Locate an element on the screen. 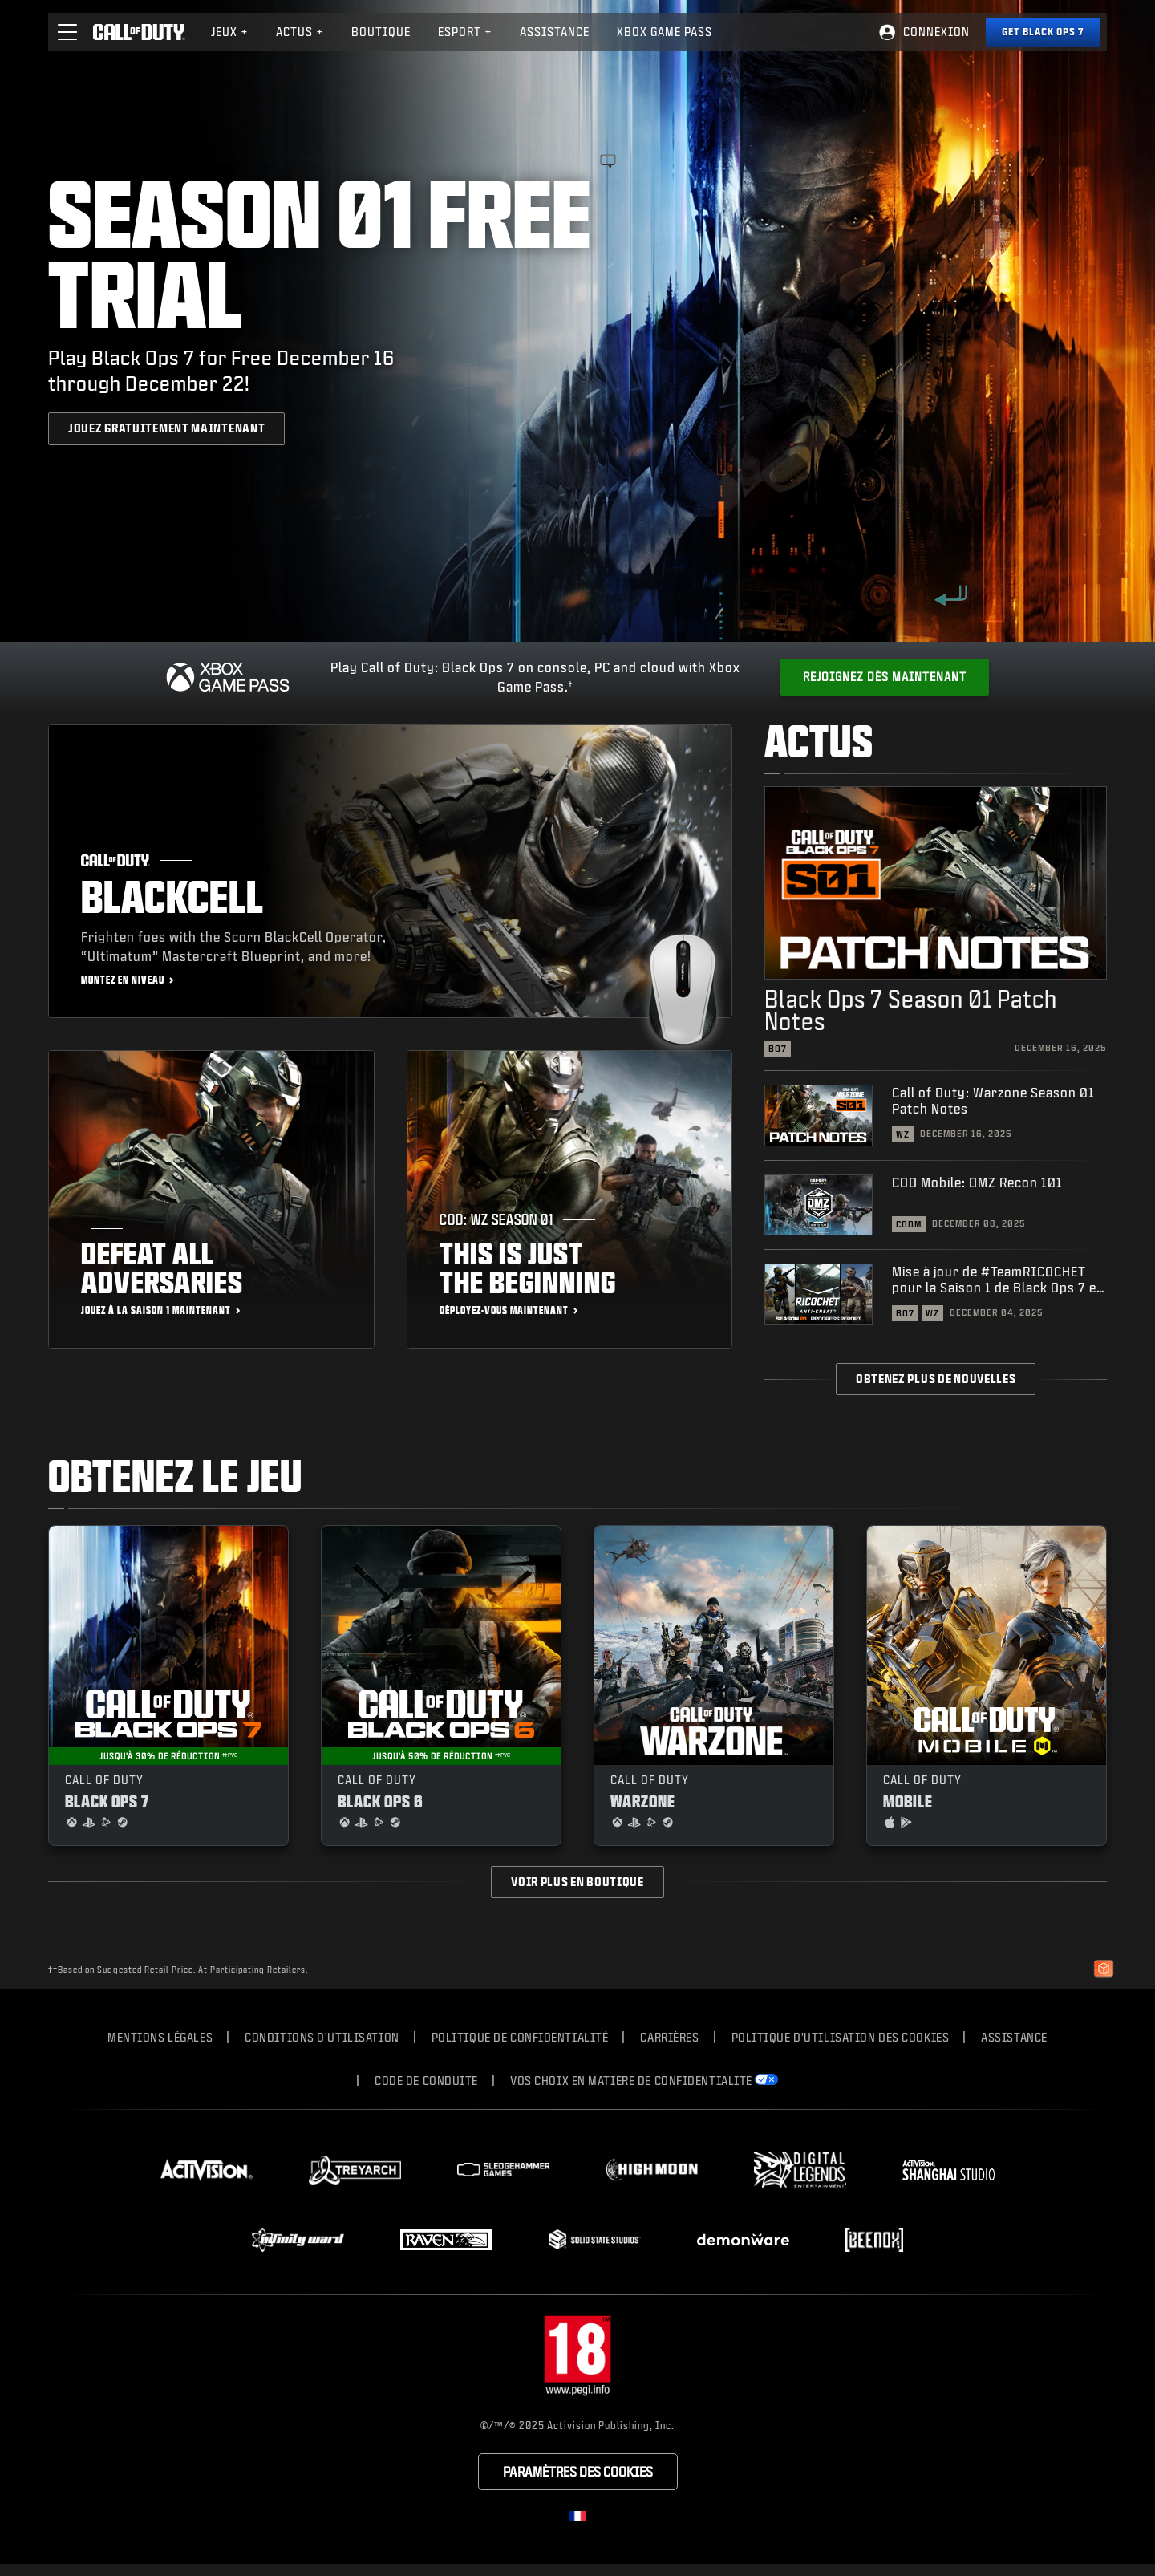  reply to all recipients of an email is located at coordinates (950, 595).